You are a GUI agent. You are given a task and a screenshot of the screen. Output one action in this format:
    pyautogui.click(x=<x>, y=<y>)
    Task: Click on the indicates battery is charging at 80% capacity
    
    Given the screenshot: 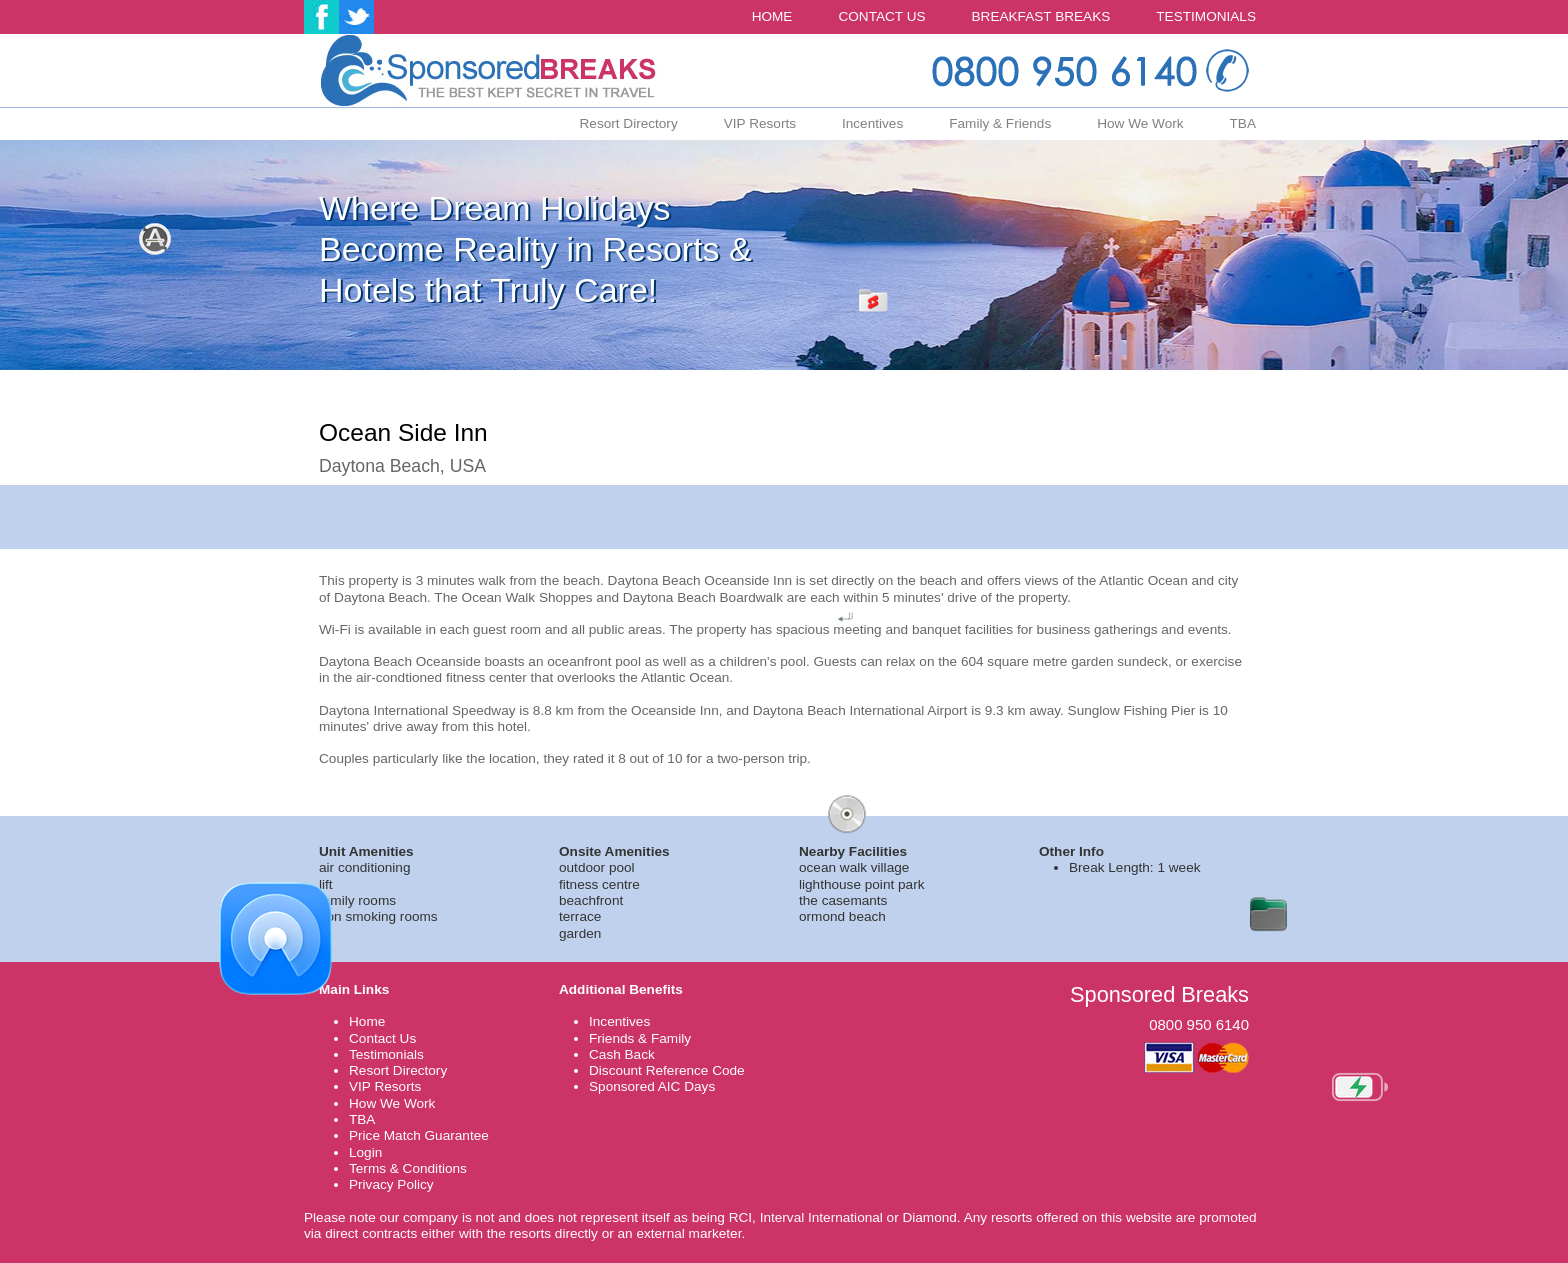 What is the action you would take?
    pyautogui.click(x=1360, y=1087)
    